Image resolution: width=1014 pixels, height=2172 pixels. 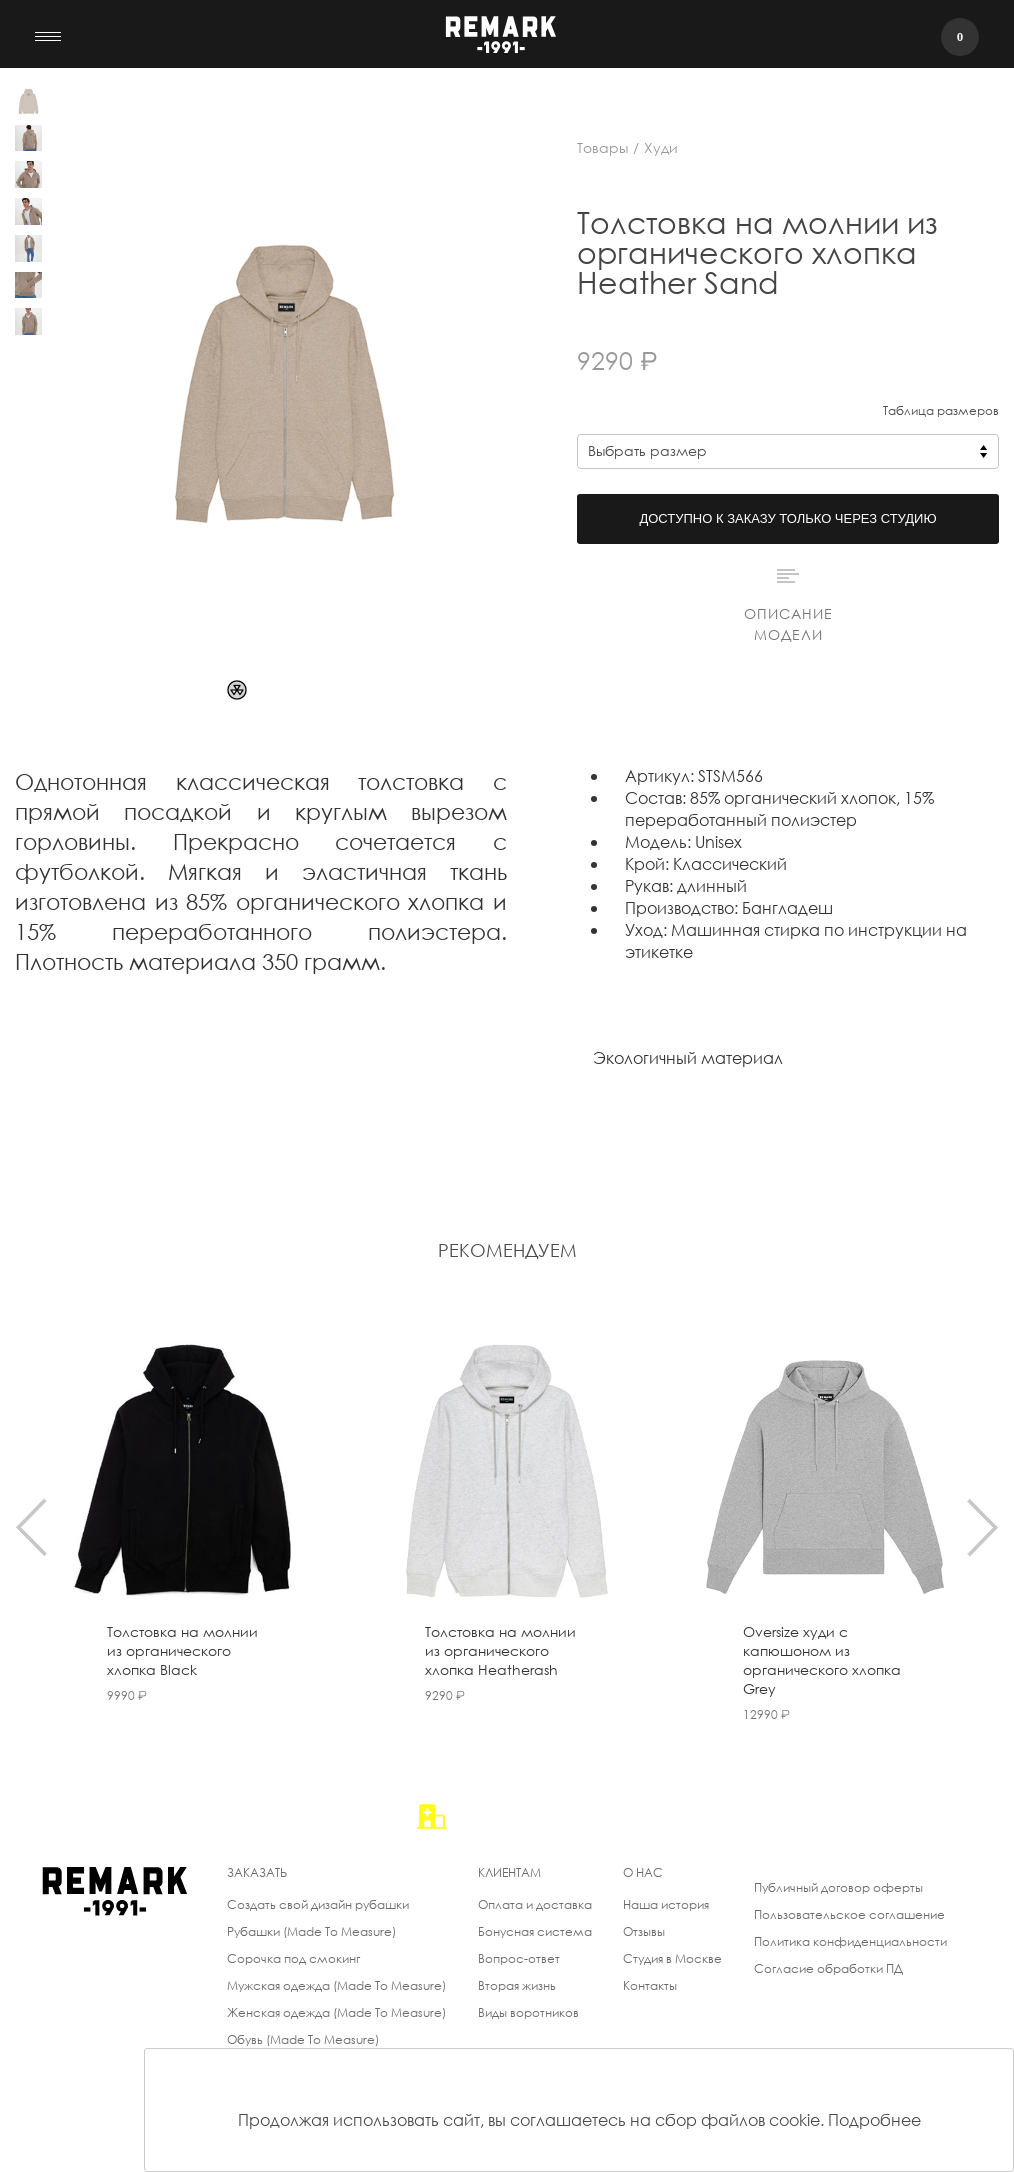 What do you see at coordinates (430, 1816) in the screenshot?
I see `find nearby hospitals or medical facilities` at bounding box center [430, 1816].